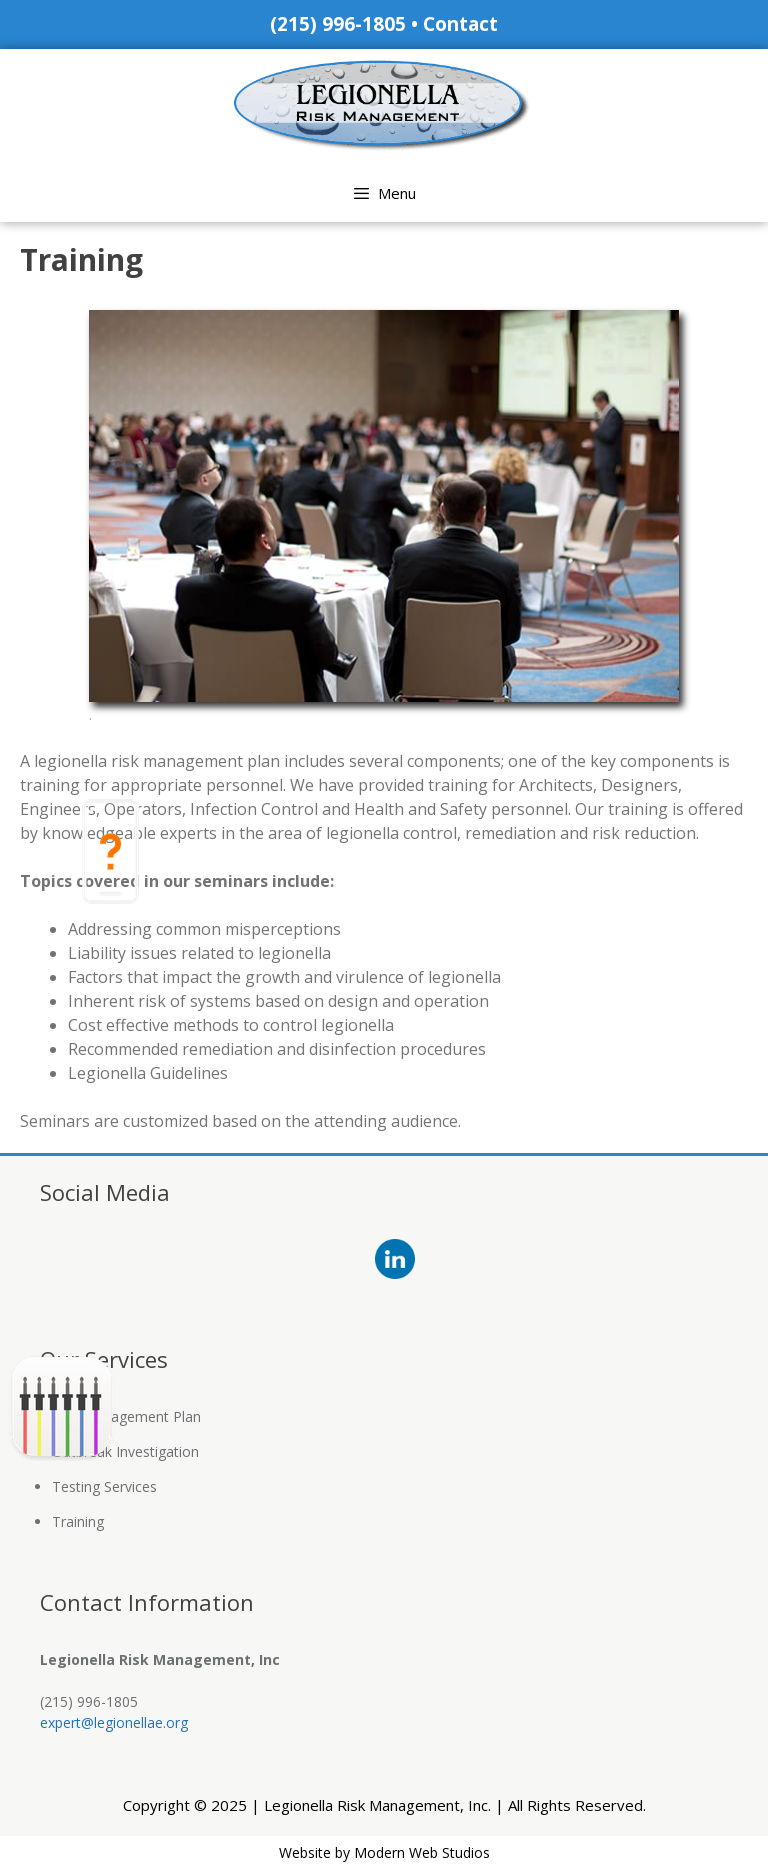  What do you see at coordinates (110, 851) in the screenshot?
I see `indicates smartphone is disconnected or unpaired` at bounding box center [110, 851].